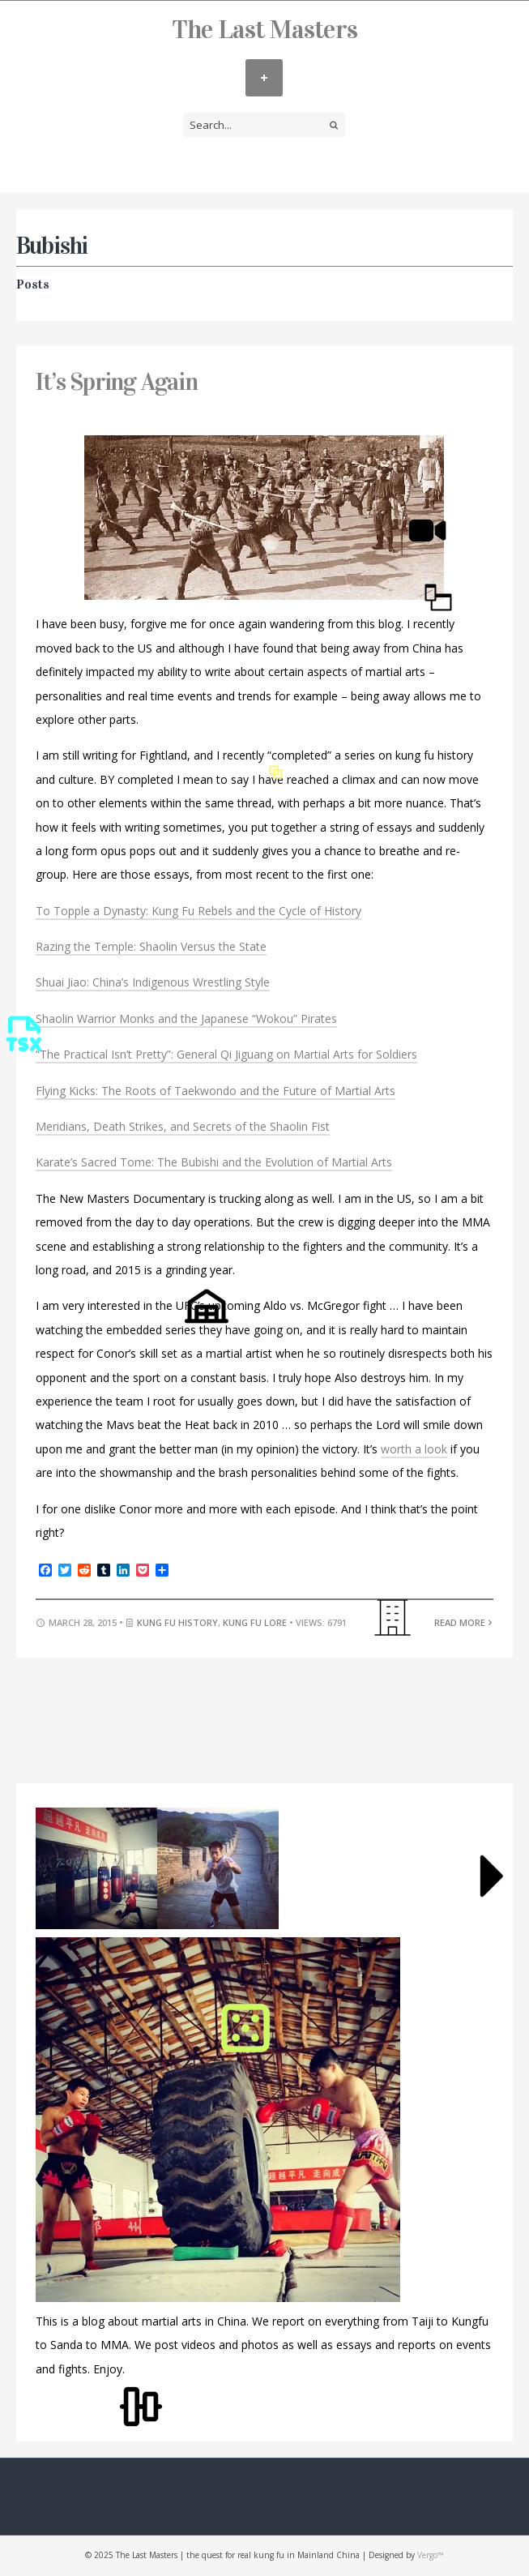 The width and height of the screenshot is (529, 2576). Describe the element at coordinates (24, 1035) in the screenshot. I see `indicates a TypeScript React (.tsx) file` at that location.